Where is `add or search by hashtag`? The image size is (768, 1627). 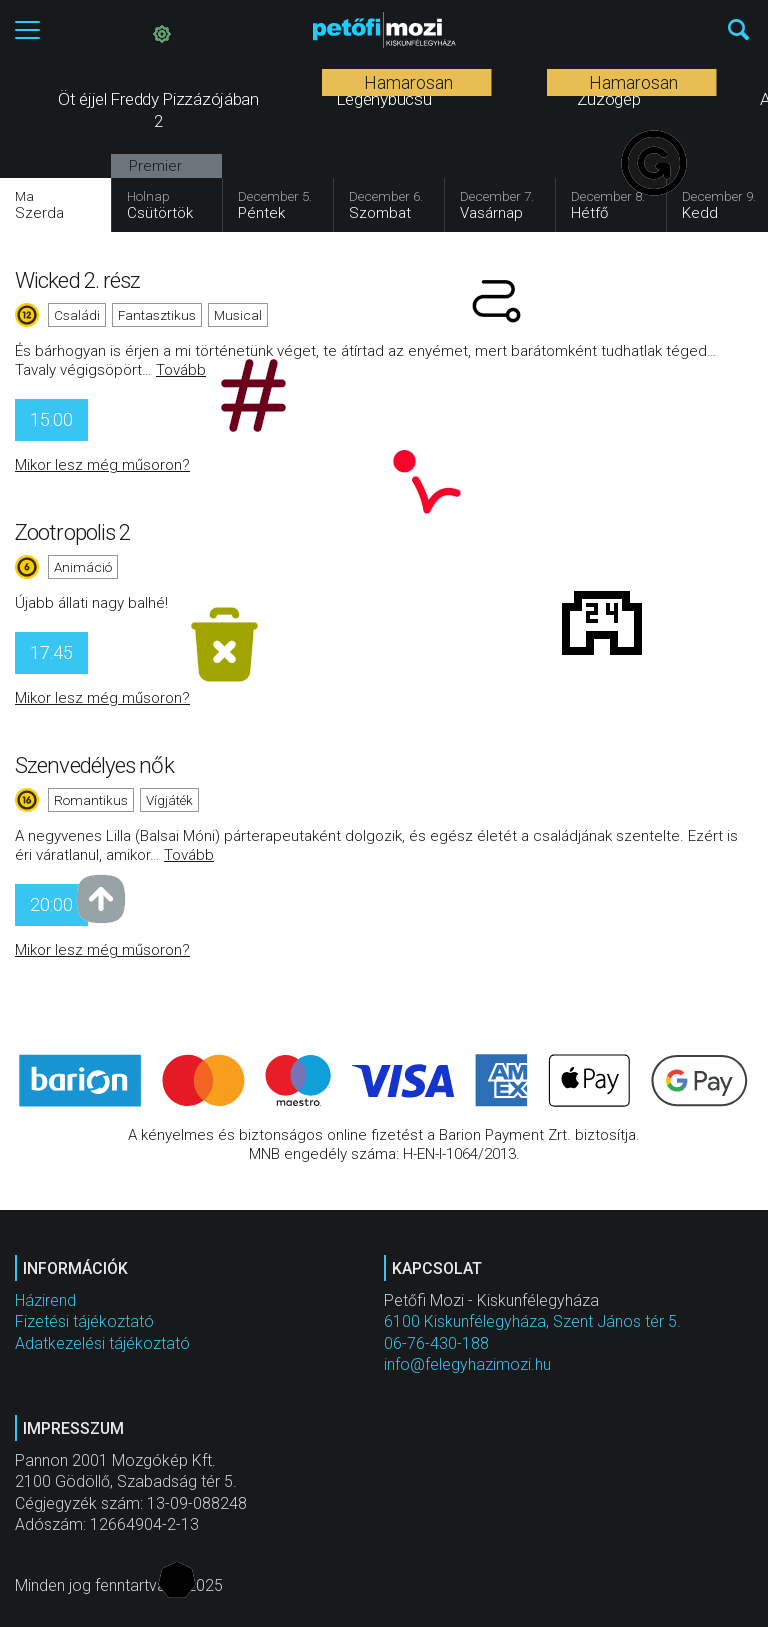 add or search by hashtag is located at coordinates (253, 395).